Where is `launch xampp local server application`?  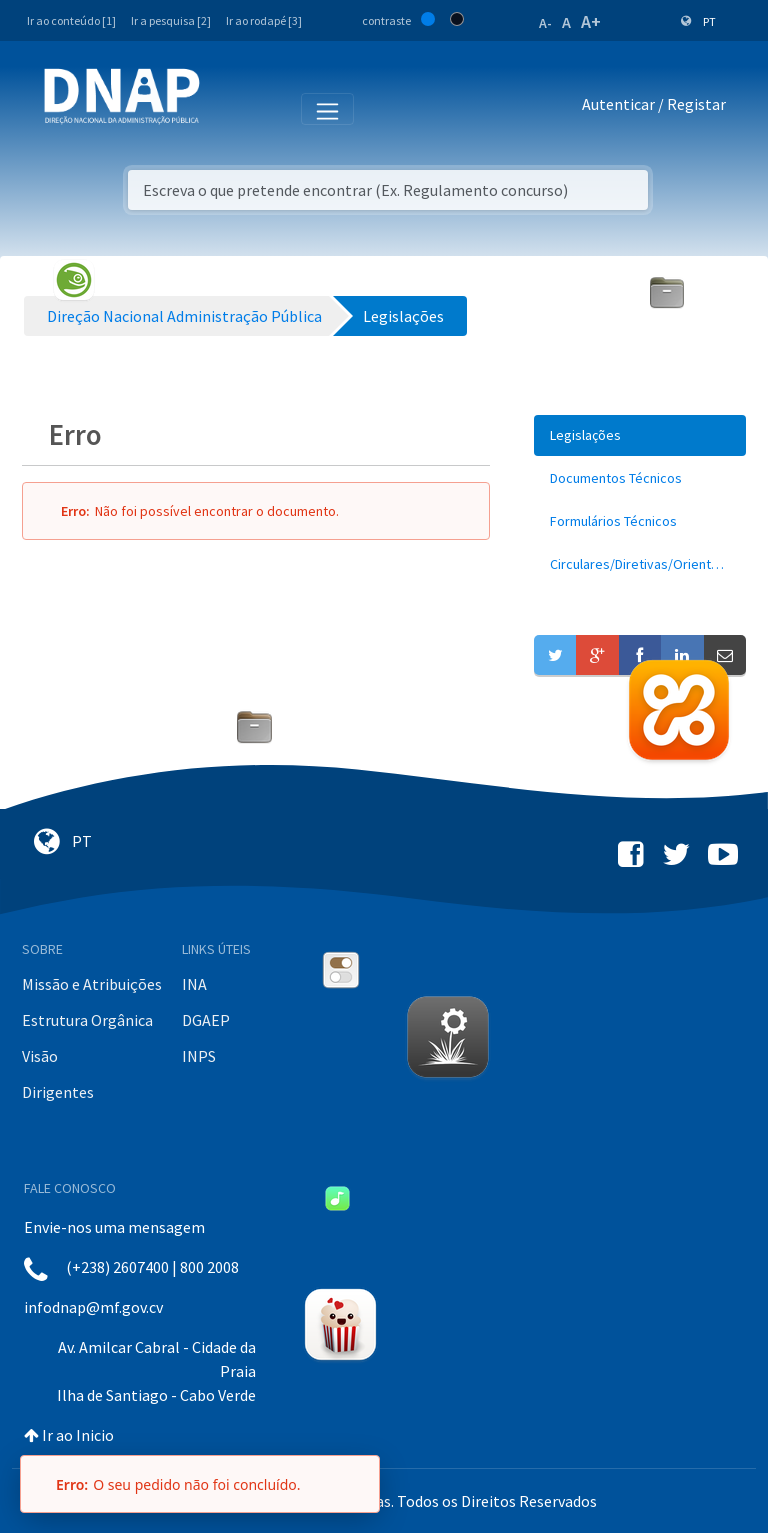
launch xampp local server application is located at coordinates (679, 710).